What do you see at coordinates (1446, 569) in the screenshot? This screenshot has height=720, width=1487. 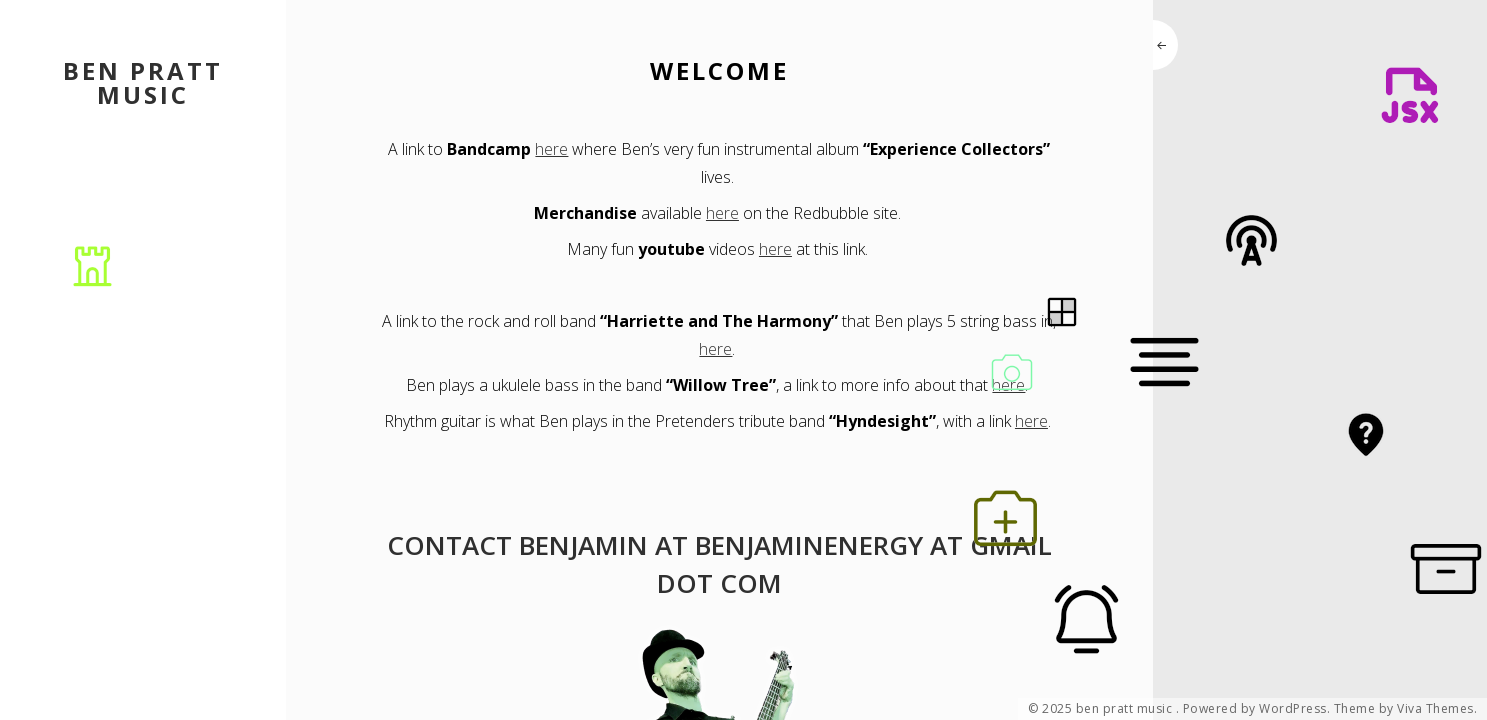 I see `archive selected items` at bounding box center [1446, 569].